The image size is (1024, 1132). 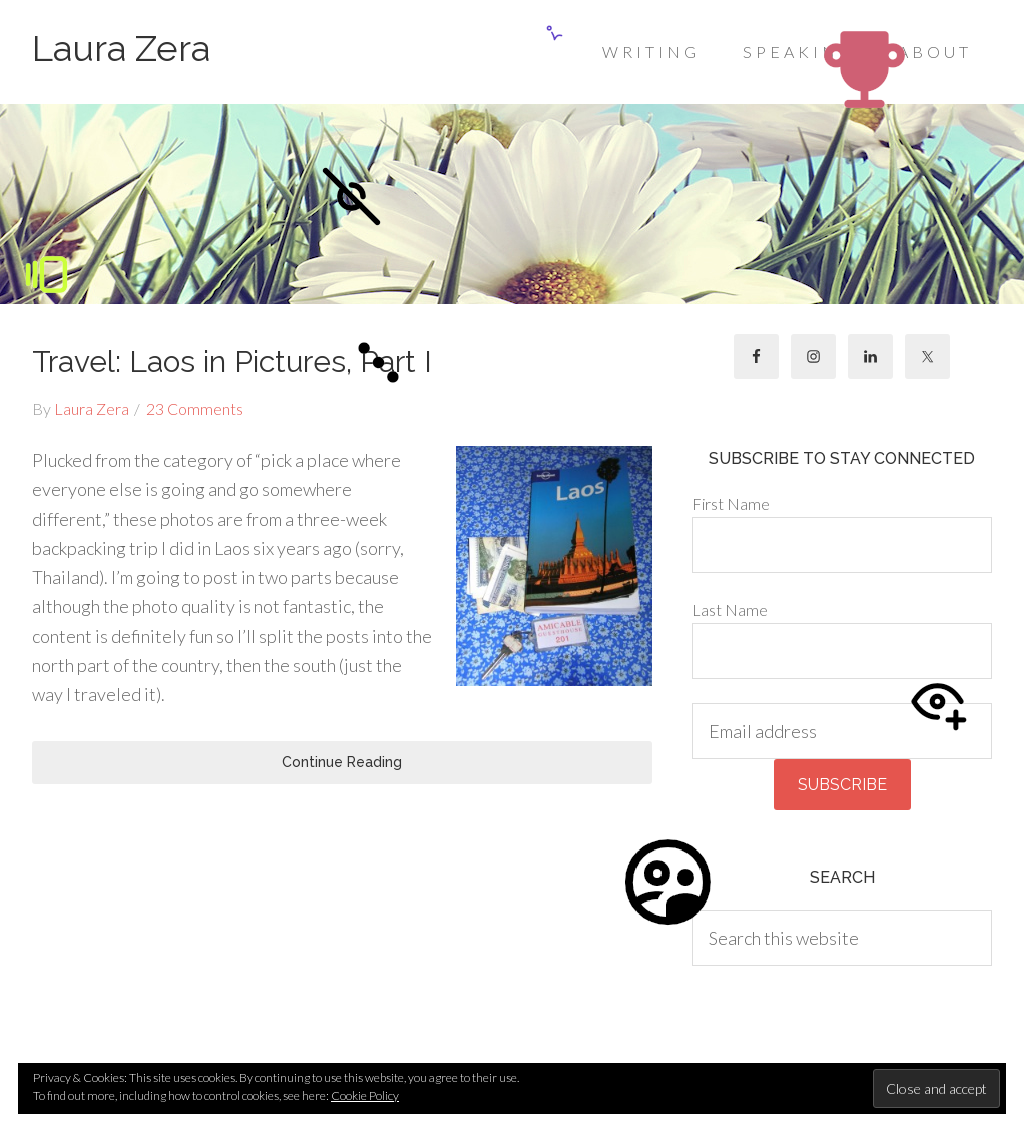 I want to click on view version history, so click(x=46, y=274).